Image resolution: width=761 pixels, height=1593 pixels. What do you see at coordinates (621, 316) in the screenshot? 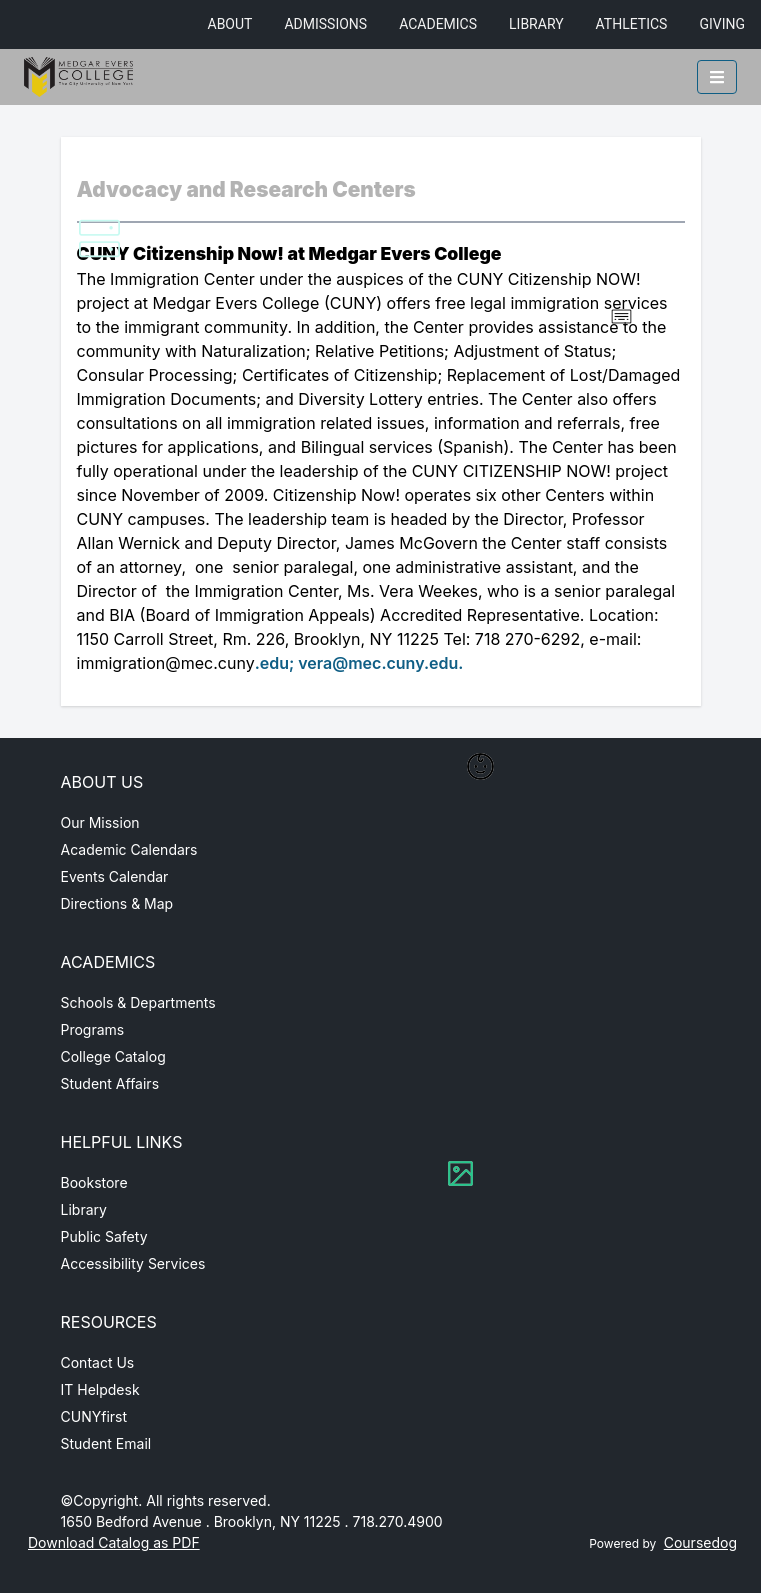
I see `open on-screen keyboard` at bounding box center [621, 316].